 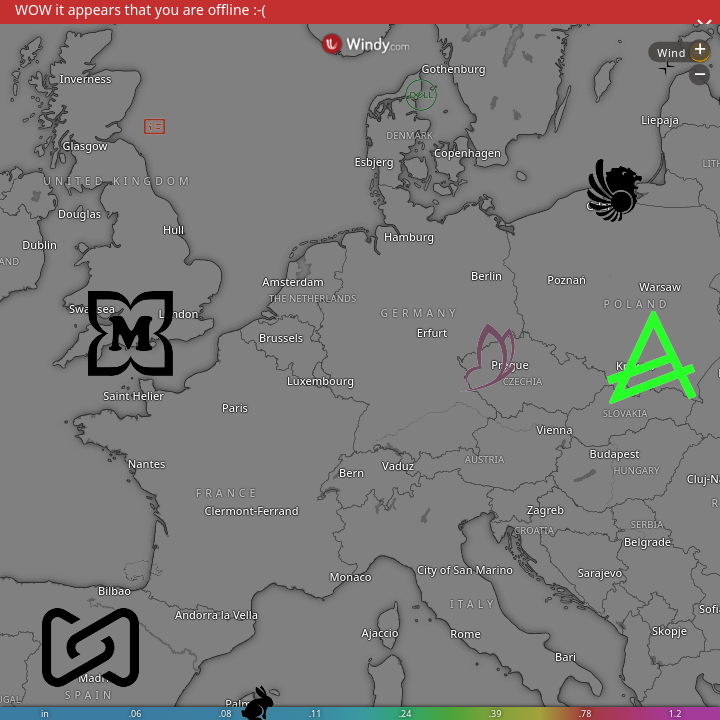 I want to click on dell brand or product identifier, so click(x=421, y=95).